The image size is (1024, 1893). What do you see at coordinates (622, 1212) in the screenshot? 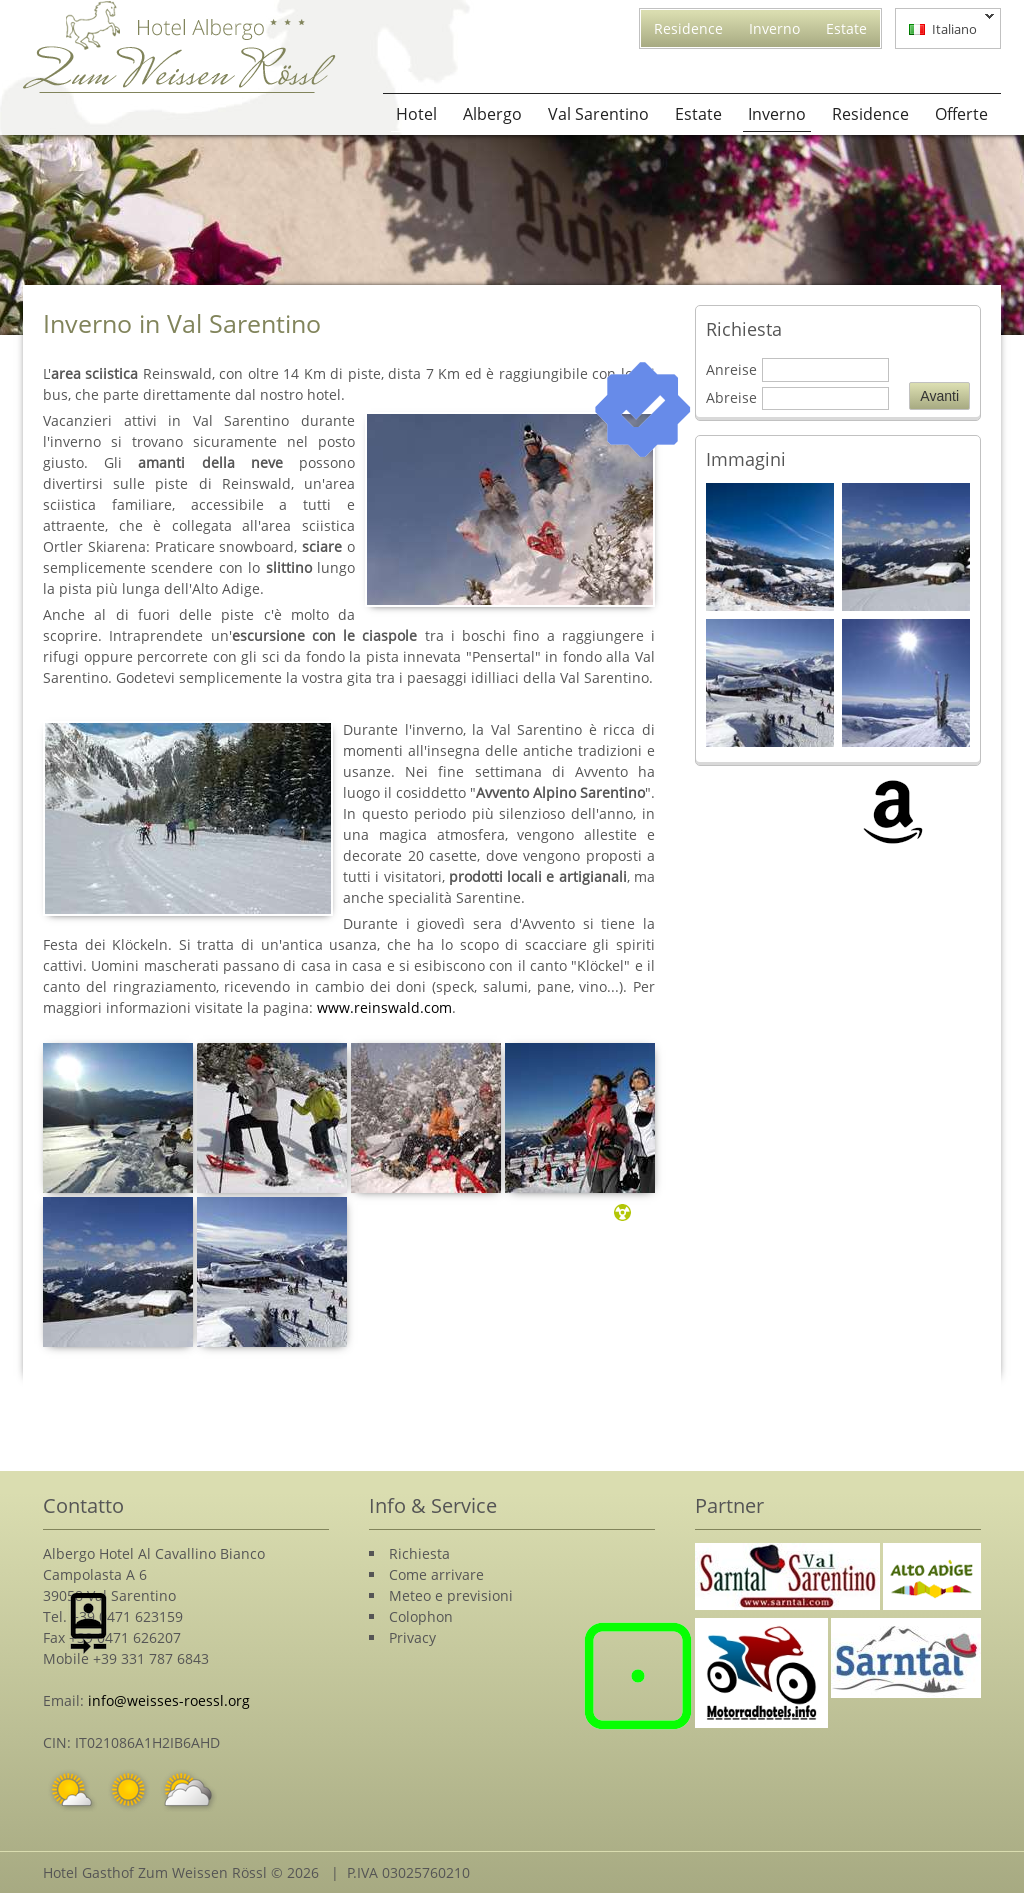
I see `indicates radioactive or nuclear hazard warning` at bounding box center [622, 1212].